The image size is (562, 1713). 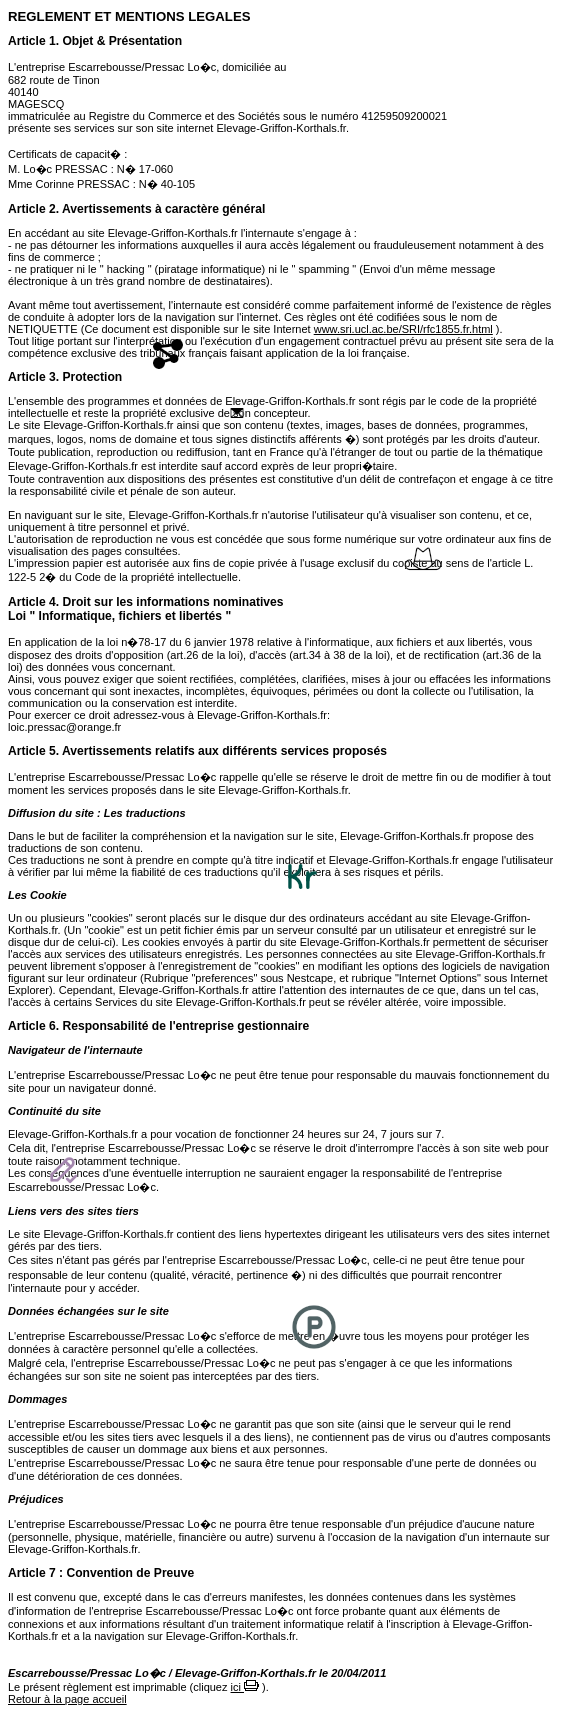 What do you see at coordinates (302, 876) in the screenshot?
I see `indicates swedish krona currency` at bounding box center [302, 876].